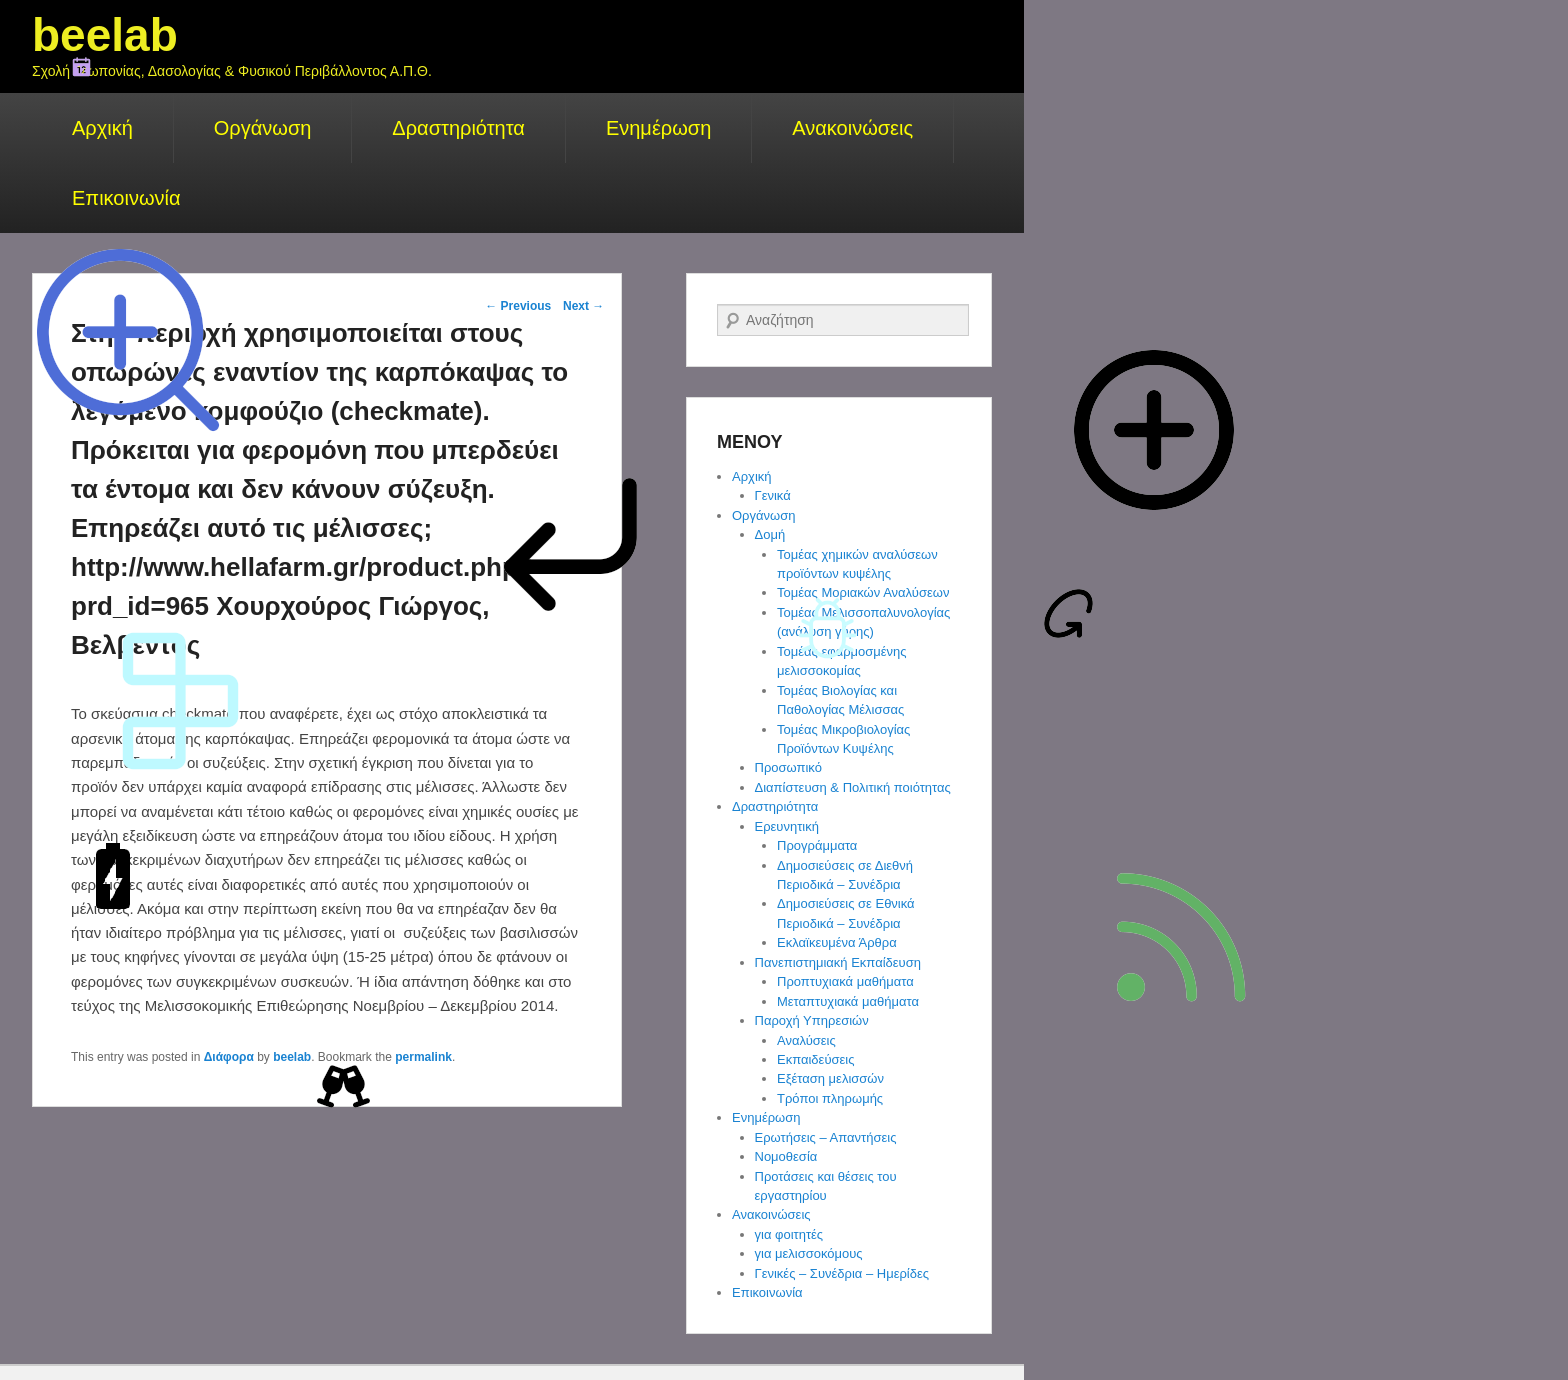  What do you see at coordinates (132, 344) in the screenshot?
I see `zoom in on content or image` at bounding box center [132, 344].